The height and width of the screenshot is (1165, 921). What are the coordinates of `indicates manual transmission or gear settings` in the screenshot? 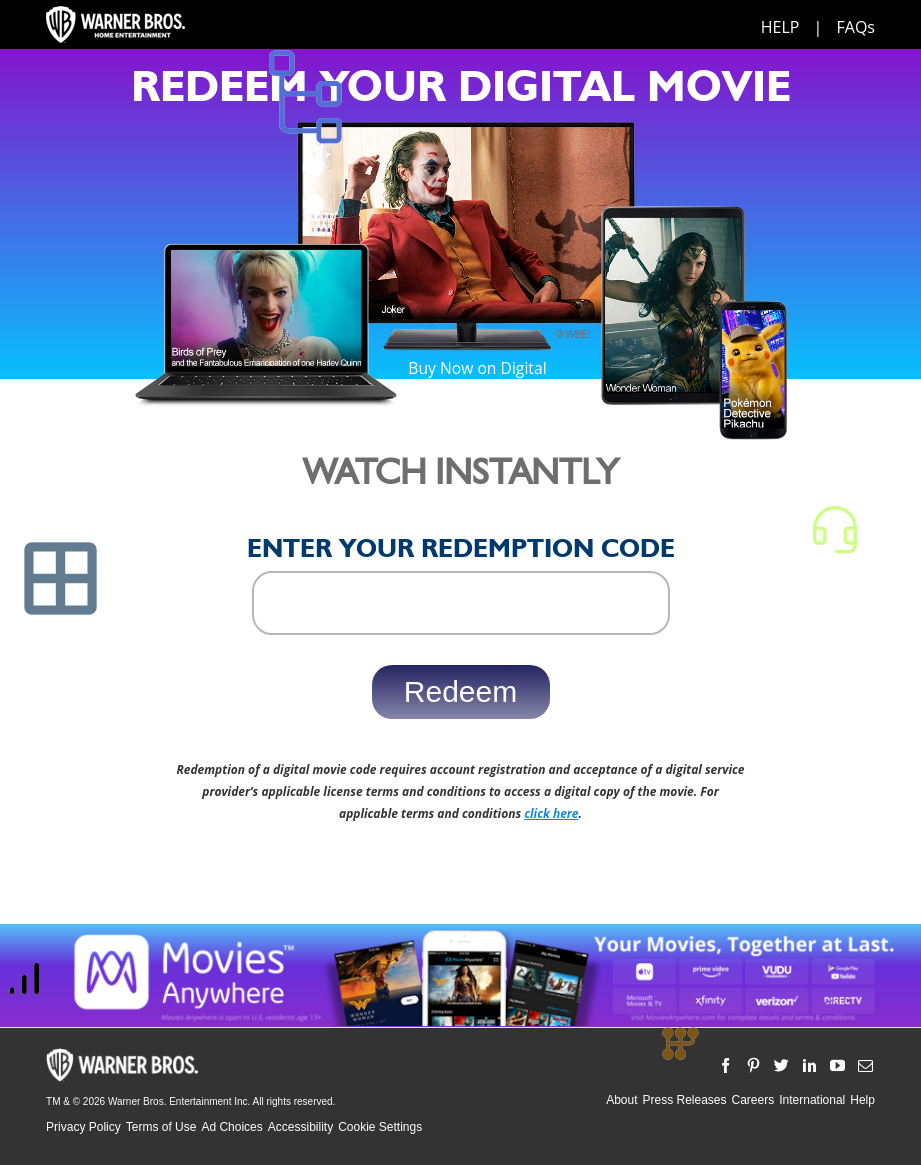 It's located at (680, 1043).